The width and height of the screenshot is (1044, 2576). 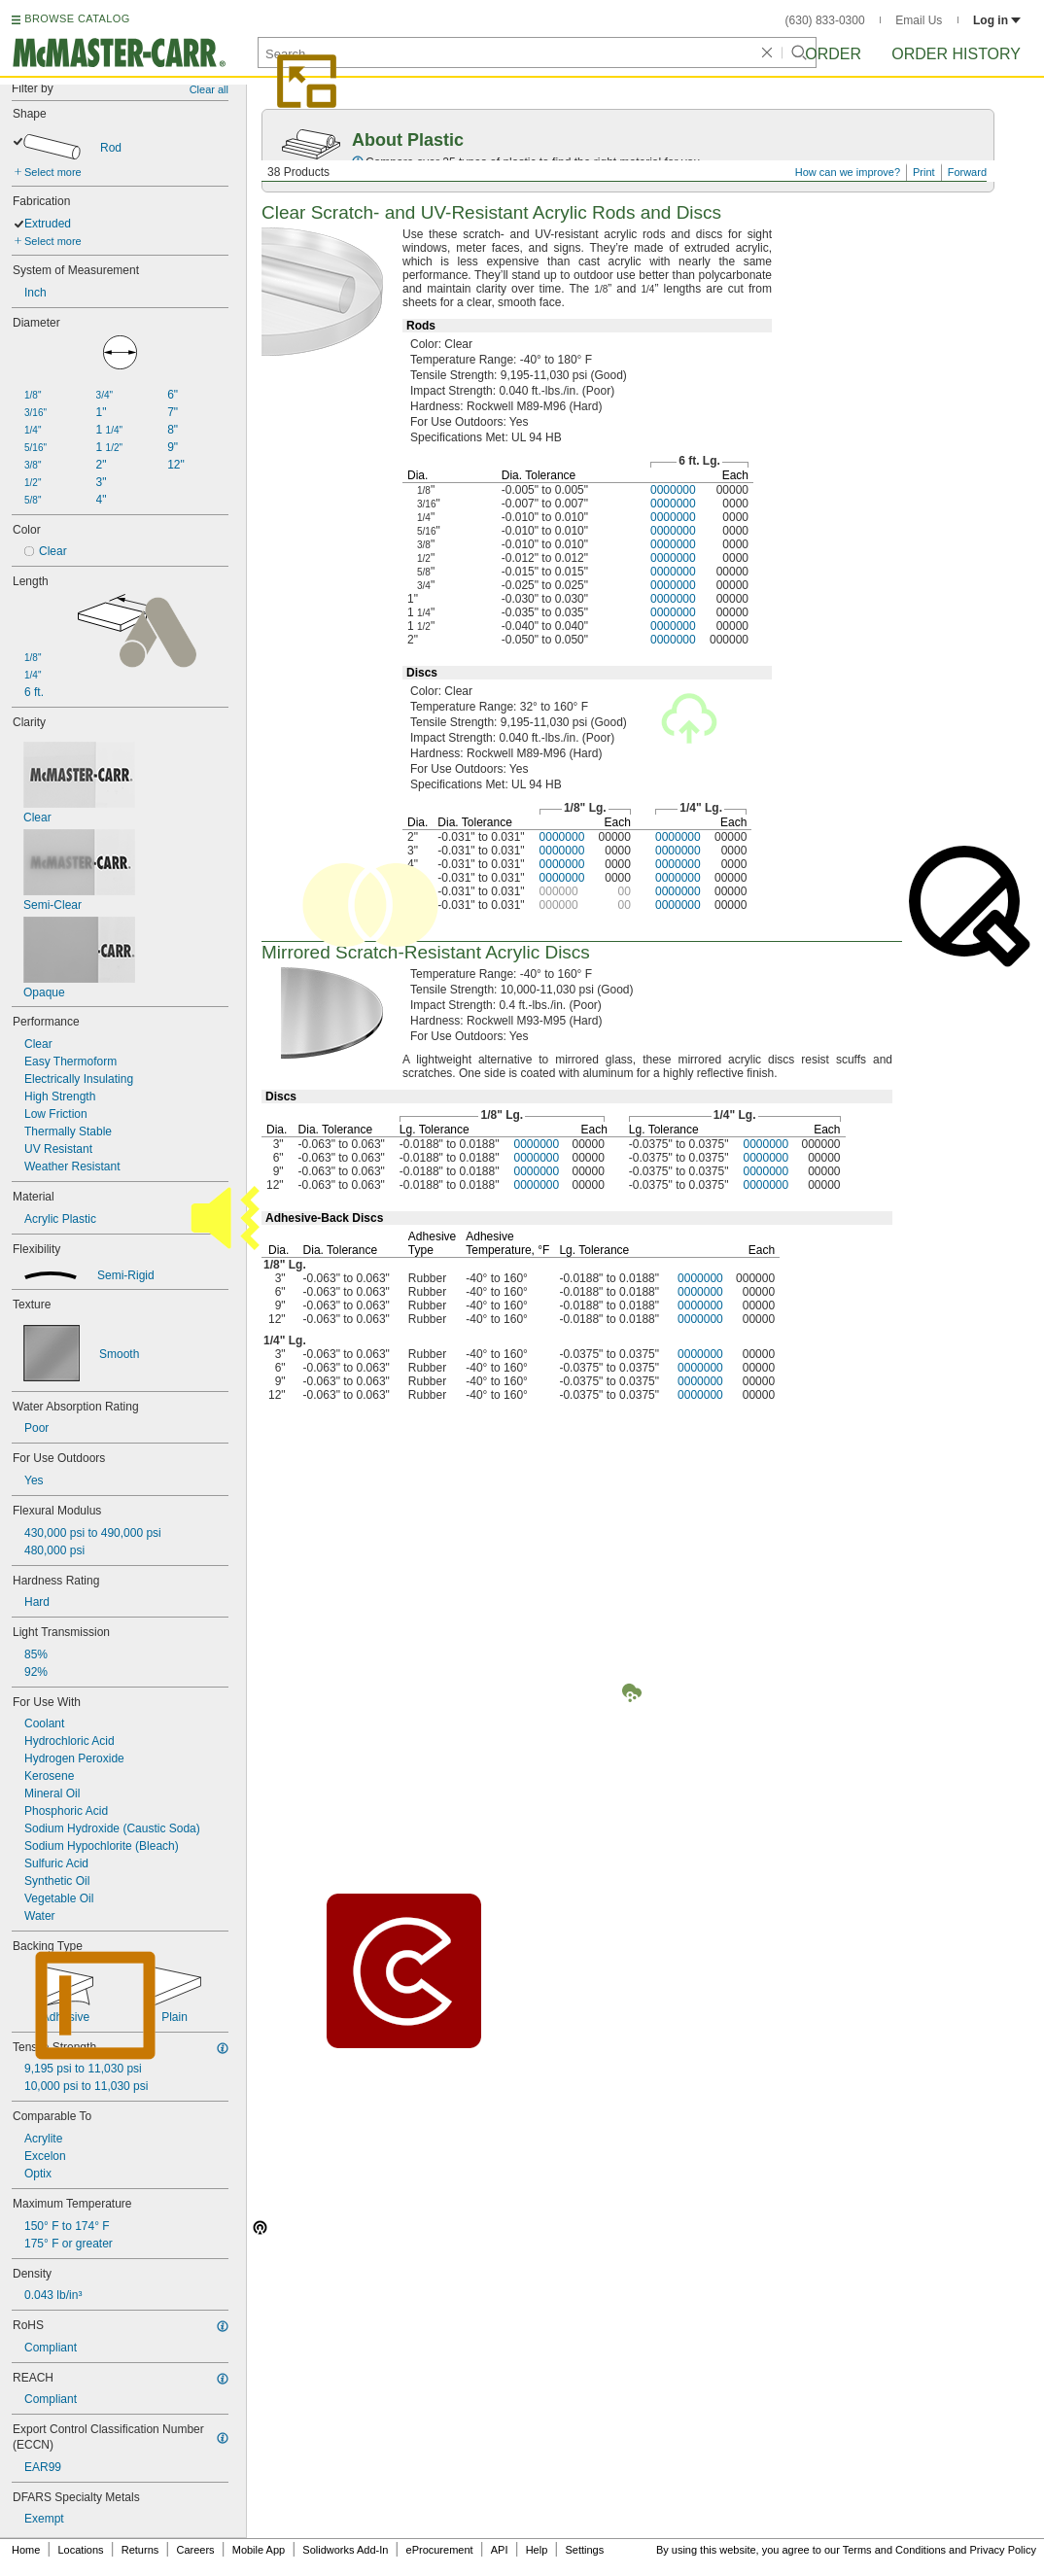 I want to click on indicates hail weather conditions, so click(x=632, y=1692).